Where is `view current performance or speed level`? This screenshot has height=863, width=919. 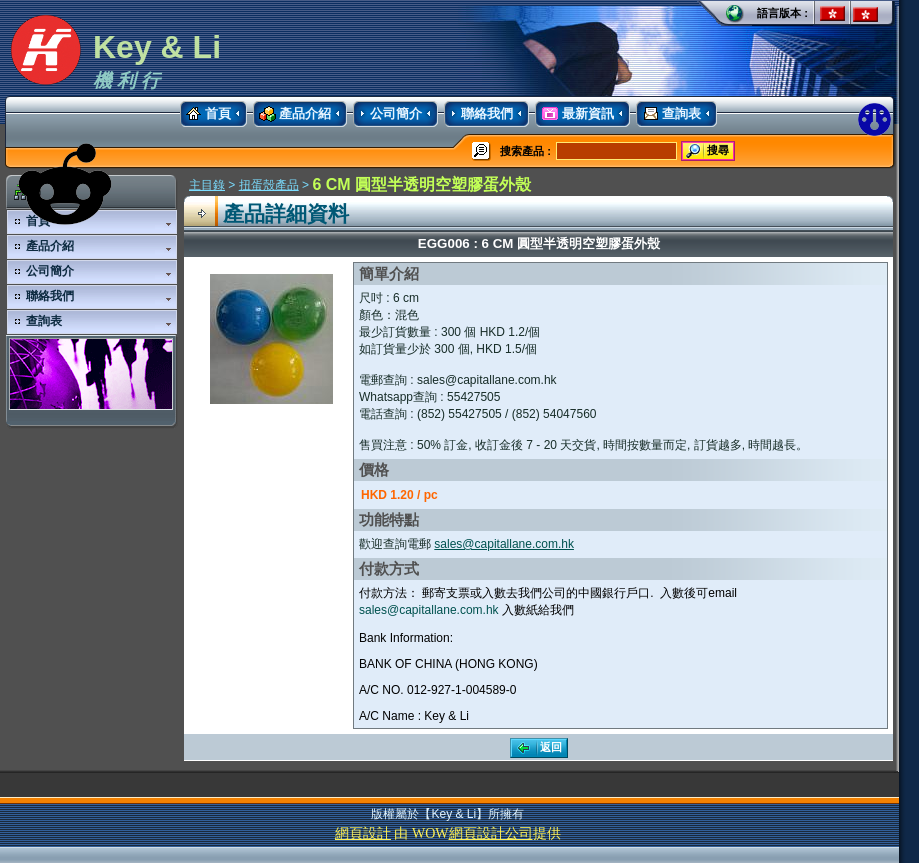 view current performance or speed level is located at coordinates (874, 119).